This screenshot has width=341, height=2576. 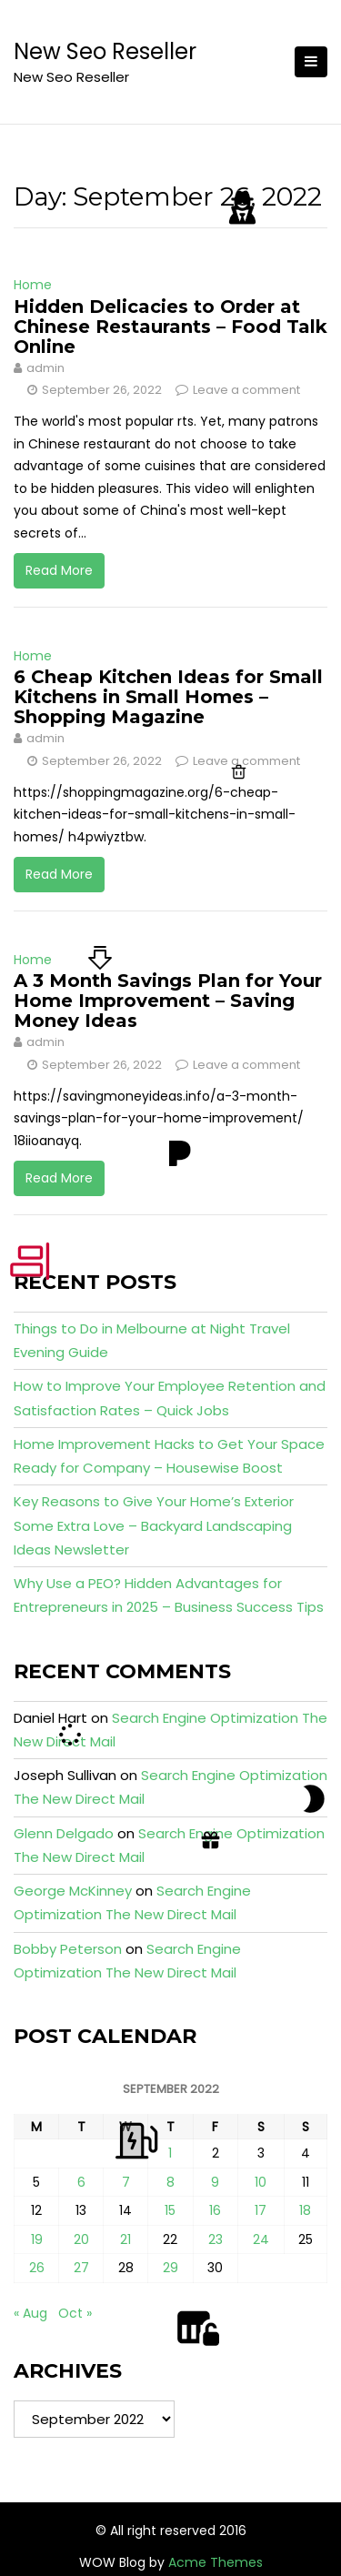 What do you see at coordinates (70, 1735) in the screenshot?
I see `indicates content is loading` at bounding box center [70, 1735].